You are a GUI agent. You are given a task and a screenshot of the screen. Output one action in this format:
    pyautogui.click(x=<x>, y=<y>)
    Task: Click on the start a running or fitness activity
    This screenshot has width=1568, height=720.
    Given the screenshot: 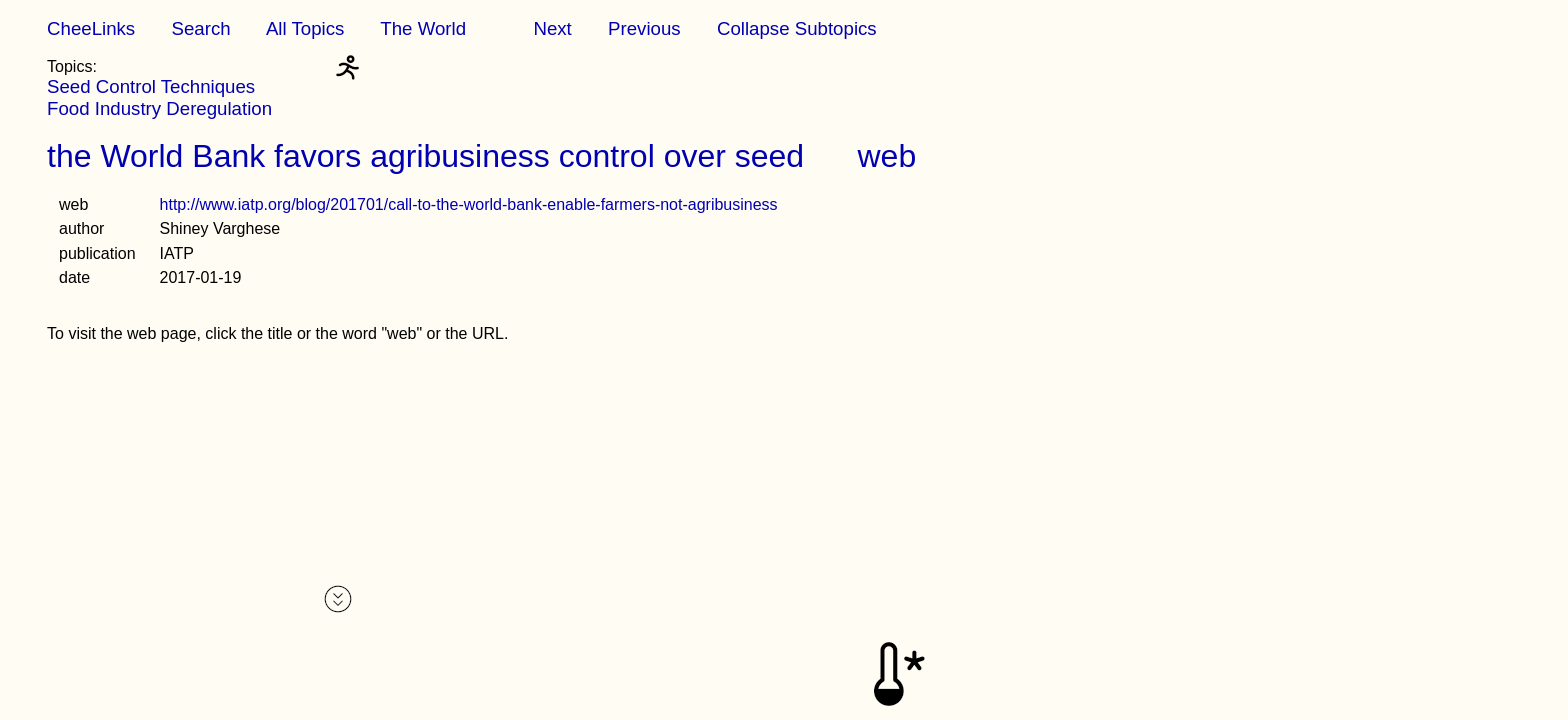 What is the action you would take?
    pyautogui.click(x=348, y=67)
    